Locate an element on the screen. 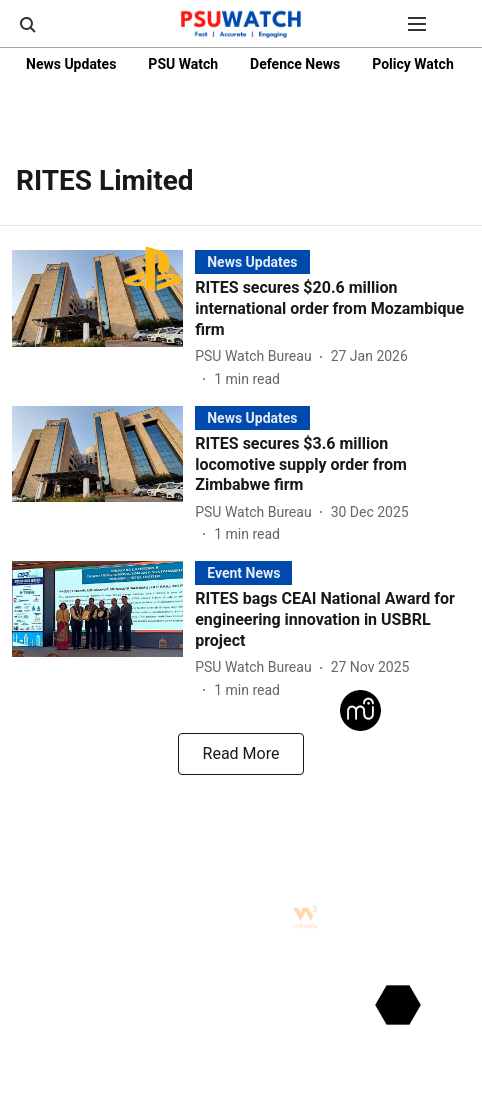  open MuseScore music notation app is located at coordinates (360, 710).